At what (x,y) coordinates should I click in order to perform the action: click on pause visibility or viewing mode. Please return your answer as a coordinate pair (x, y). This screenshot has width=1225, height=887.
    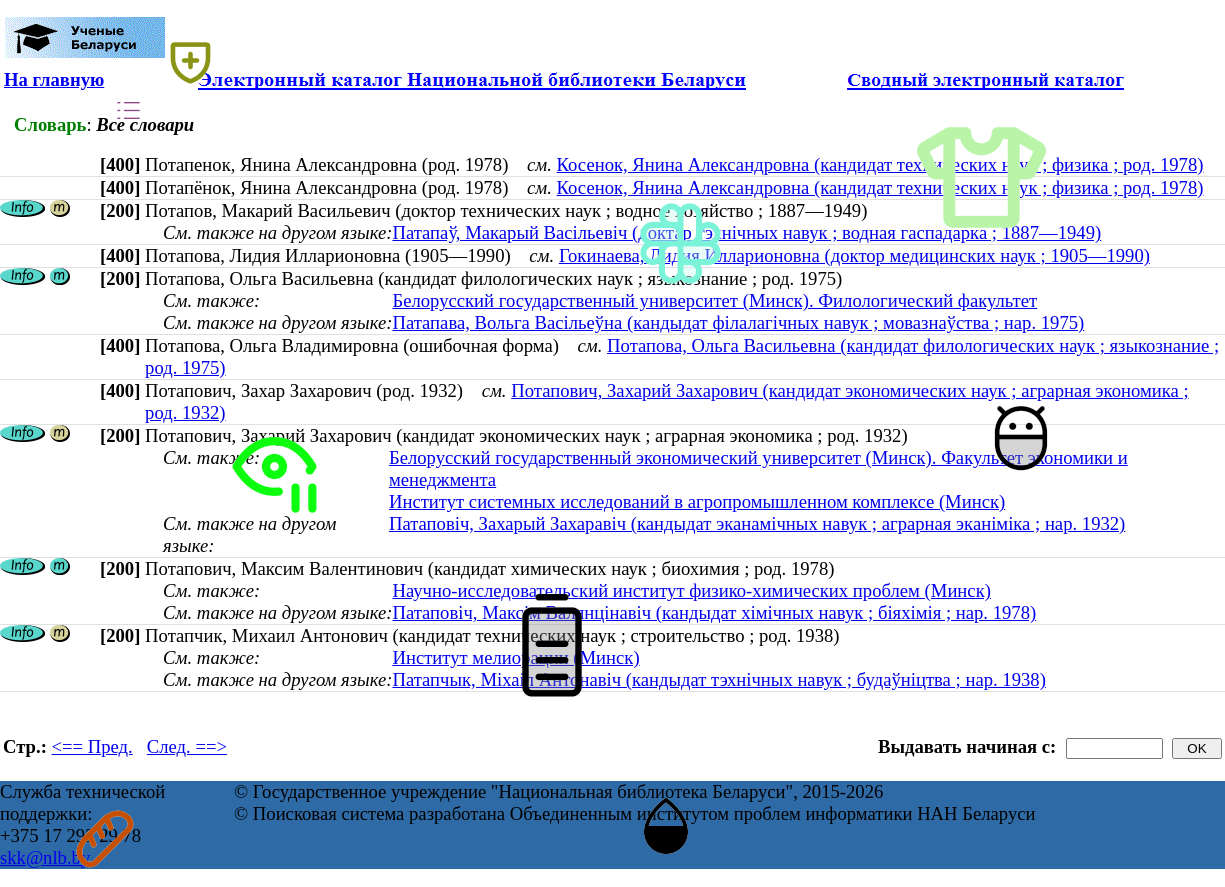
    Looking at the image, I should click on (274, 466).